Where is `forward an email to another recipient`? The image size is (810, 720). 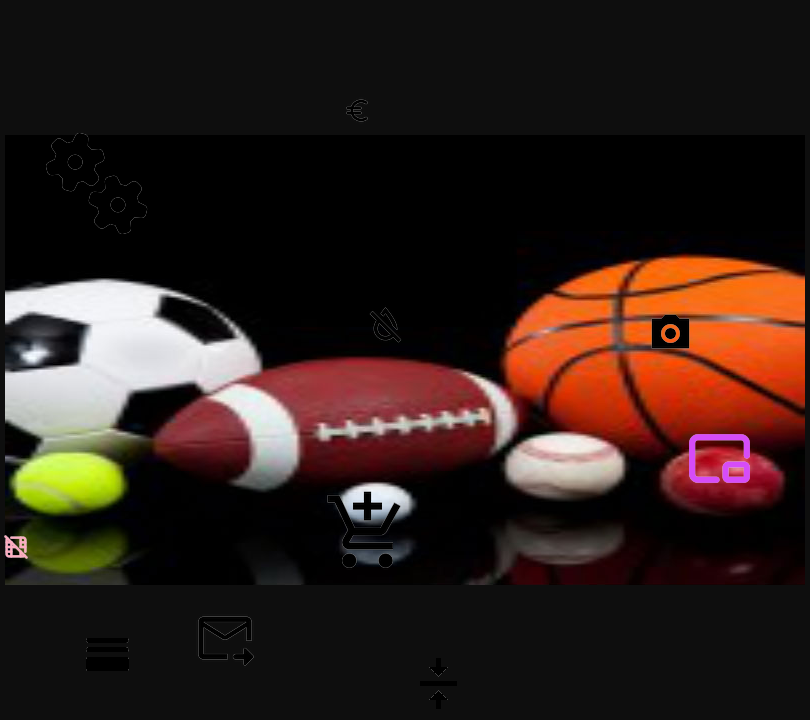
forward an email to another recipient is located at coordinates (225, 638).